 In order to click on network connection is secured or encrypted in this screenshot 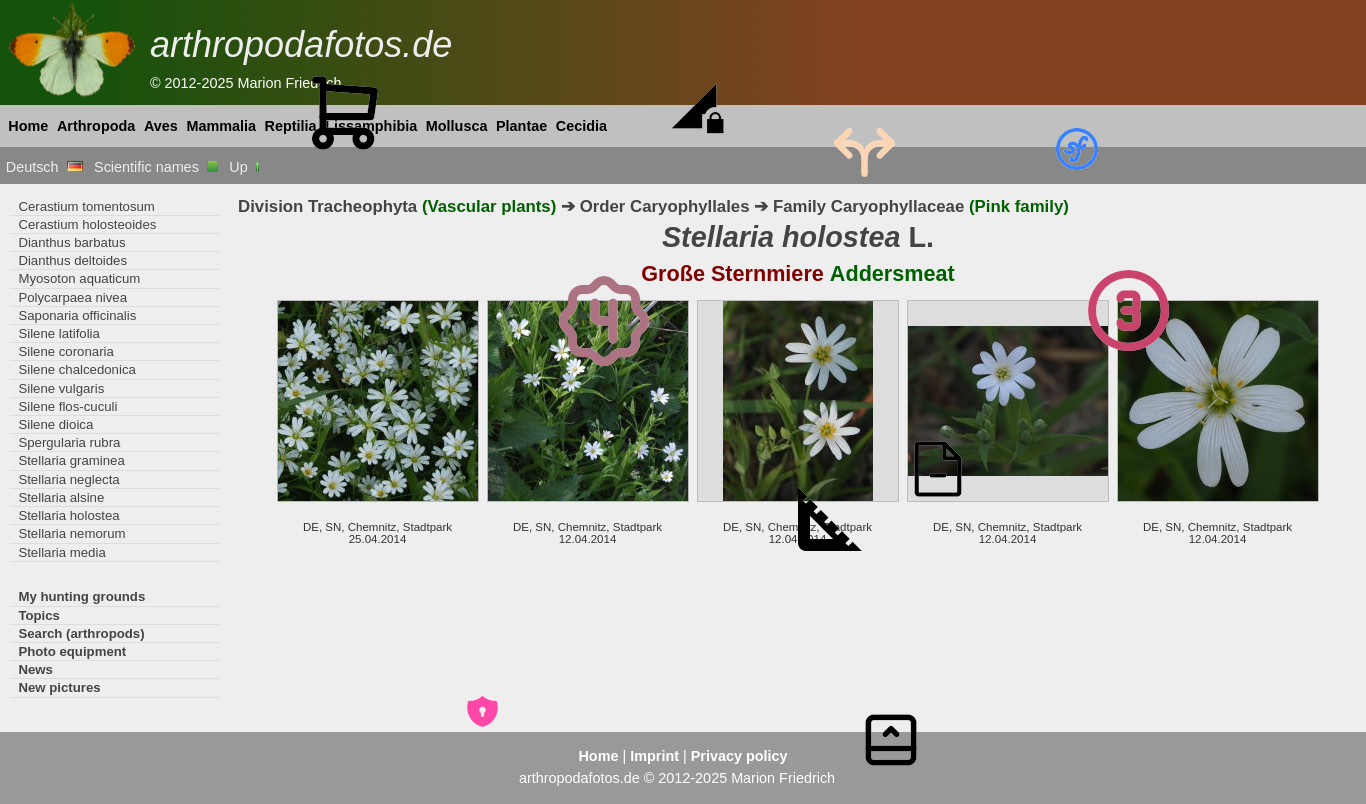, I will do `click(697, 109)`.